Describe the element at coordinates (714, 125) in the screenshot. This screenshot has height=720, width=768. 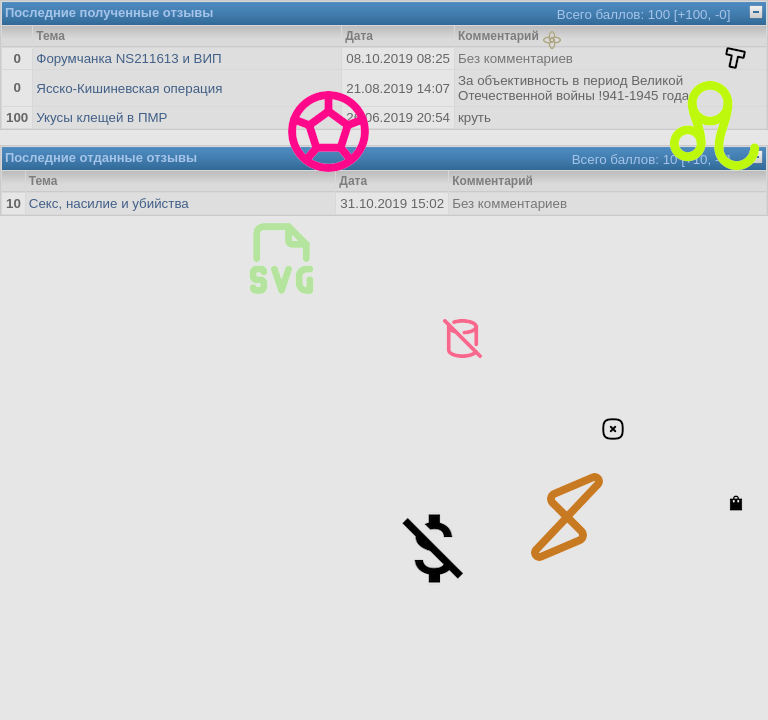
I see `indicates leo zodiac sign` at that location.